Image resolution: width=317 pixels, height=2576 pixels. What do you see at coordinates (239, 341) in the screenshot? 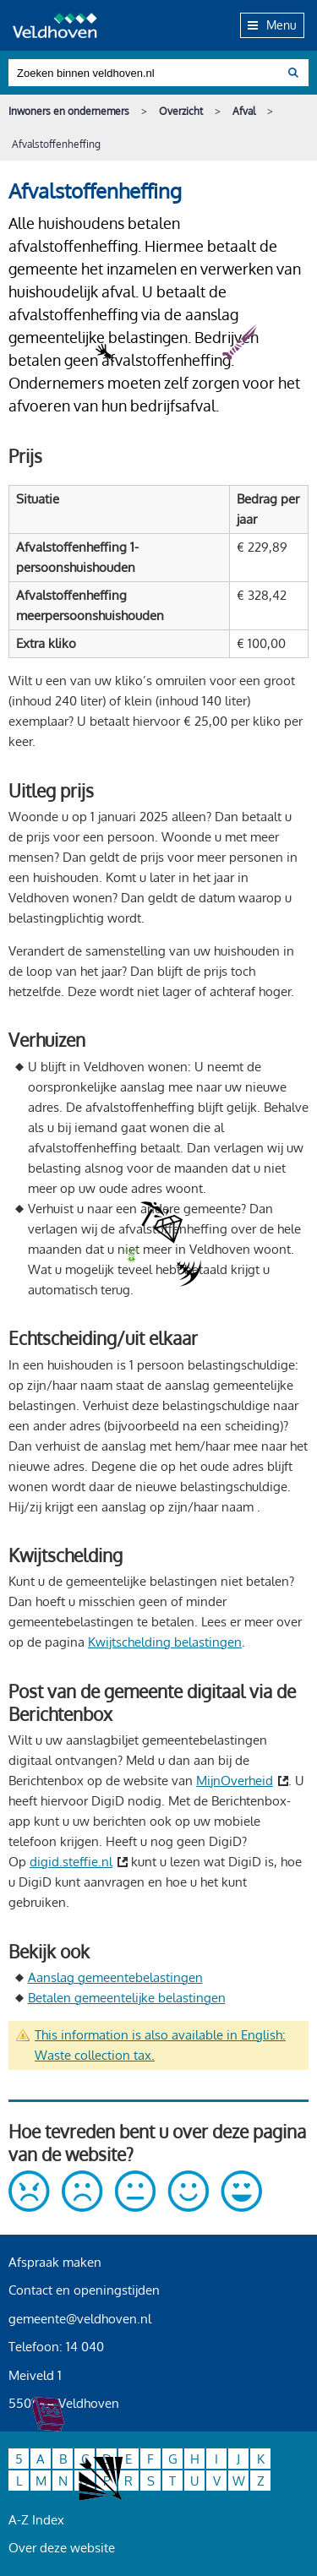
I see `equip a bone knife weapon` at bounding box center [239, 341].